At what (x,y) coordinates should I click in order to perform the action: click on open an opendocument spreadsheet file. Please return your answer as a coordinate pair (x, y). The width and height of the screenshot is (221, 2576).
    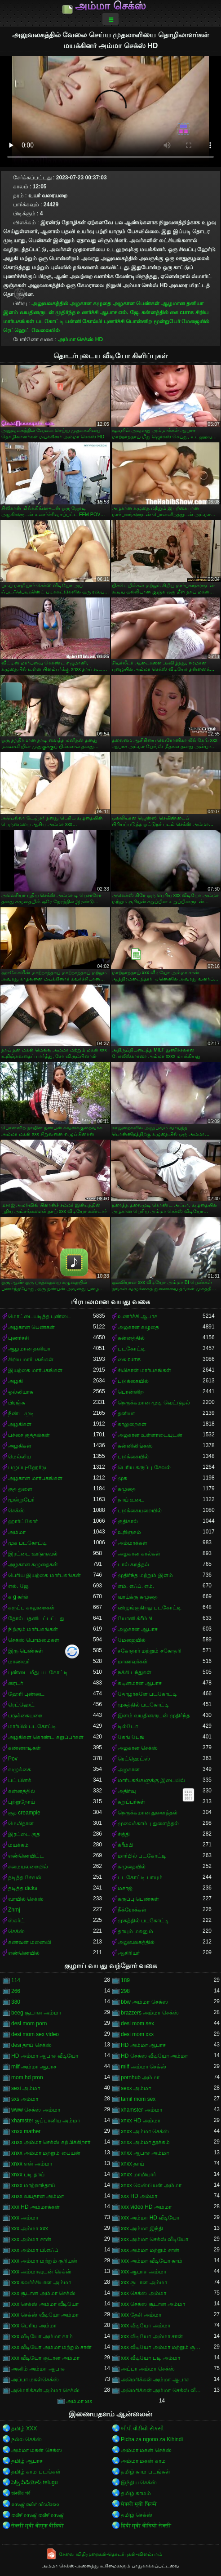
    Looking at the image, I should click on (136, 954).